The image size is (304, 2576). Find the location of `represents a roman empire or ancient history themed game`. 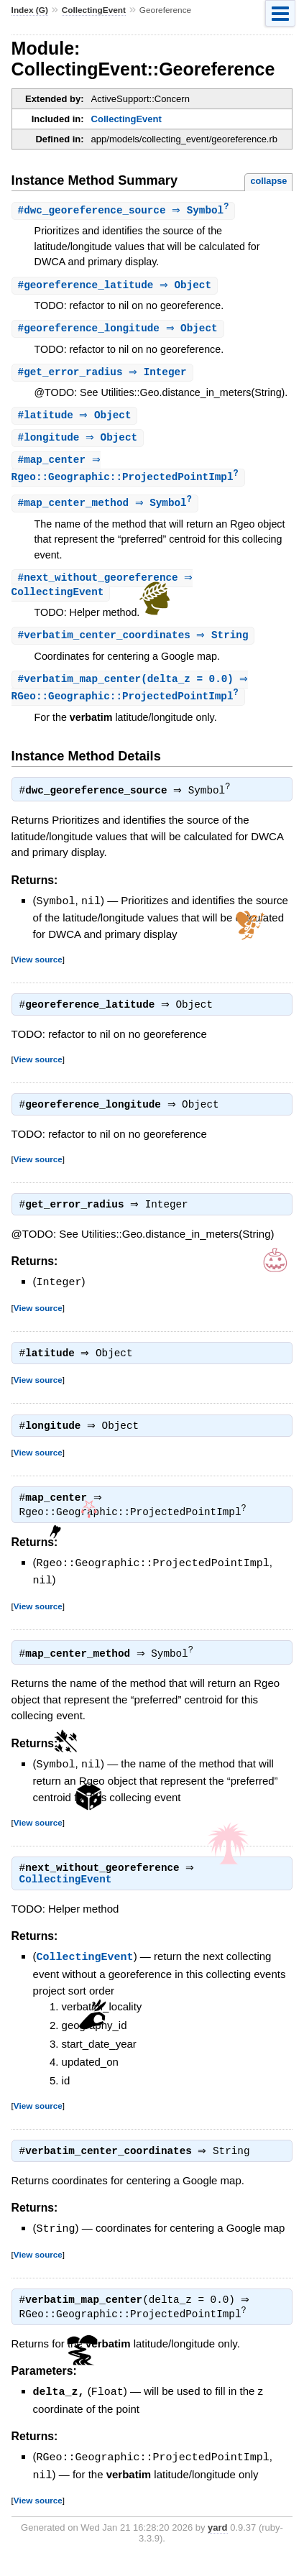

represents a roman empire or ancient history themed game is located at coordinates (155, 598).